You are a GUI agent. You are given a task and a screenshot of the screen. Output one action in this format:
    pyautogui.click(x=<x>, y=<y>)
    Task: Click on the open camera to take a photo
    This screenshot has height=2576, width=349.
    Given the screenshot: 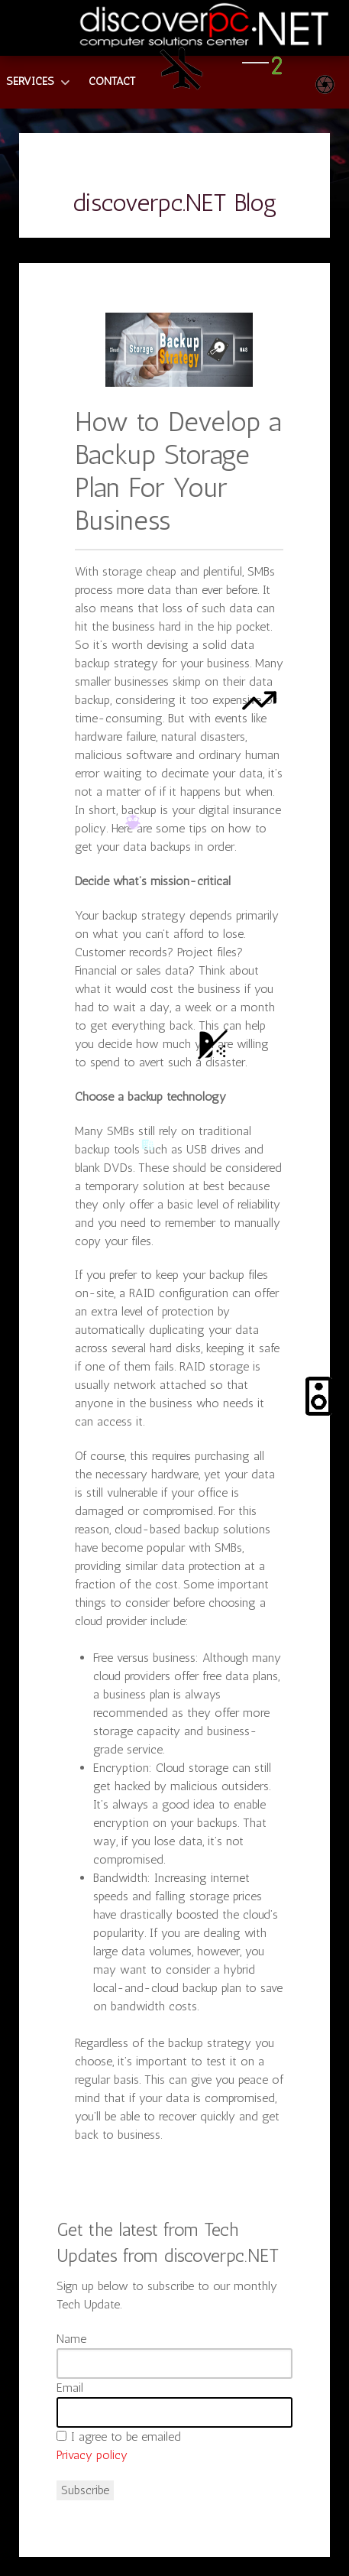 What is the action you would take?
    pyautogui.click(x=325, y=84)
    